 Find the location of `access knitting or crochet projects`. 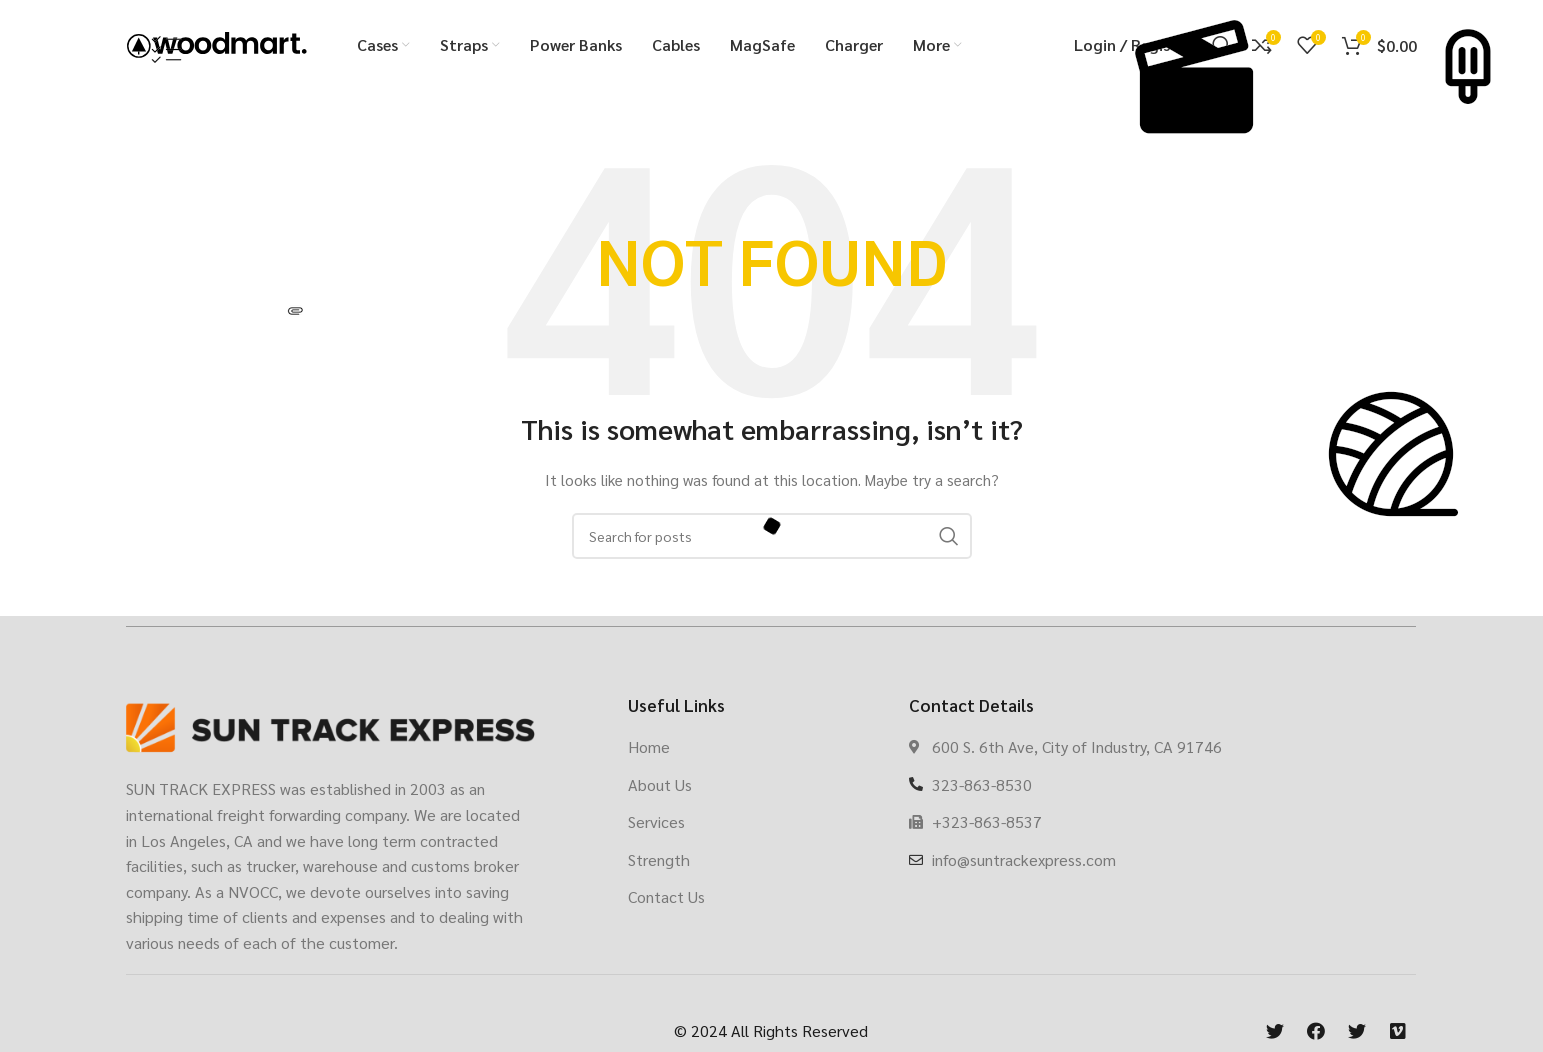

access knitting or crochet projects is located at coordinates (1391, 454).